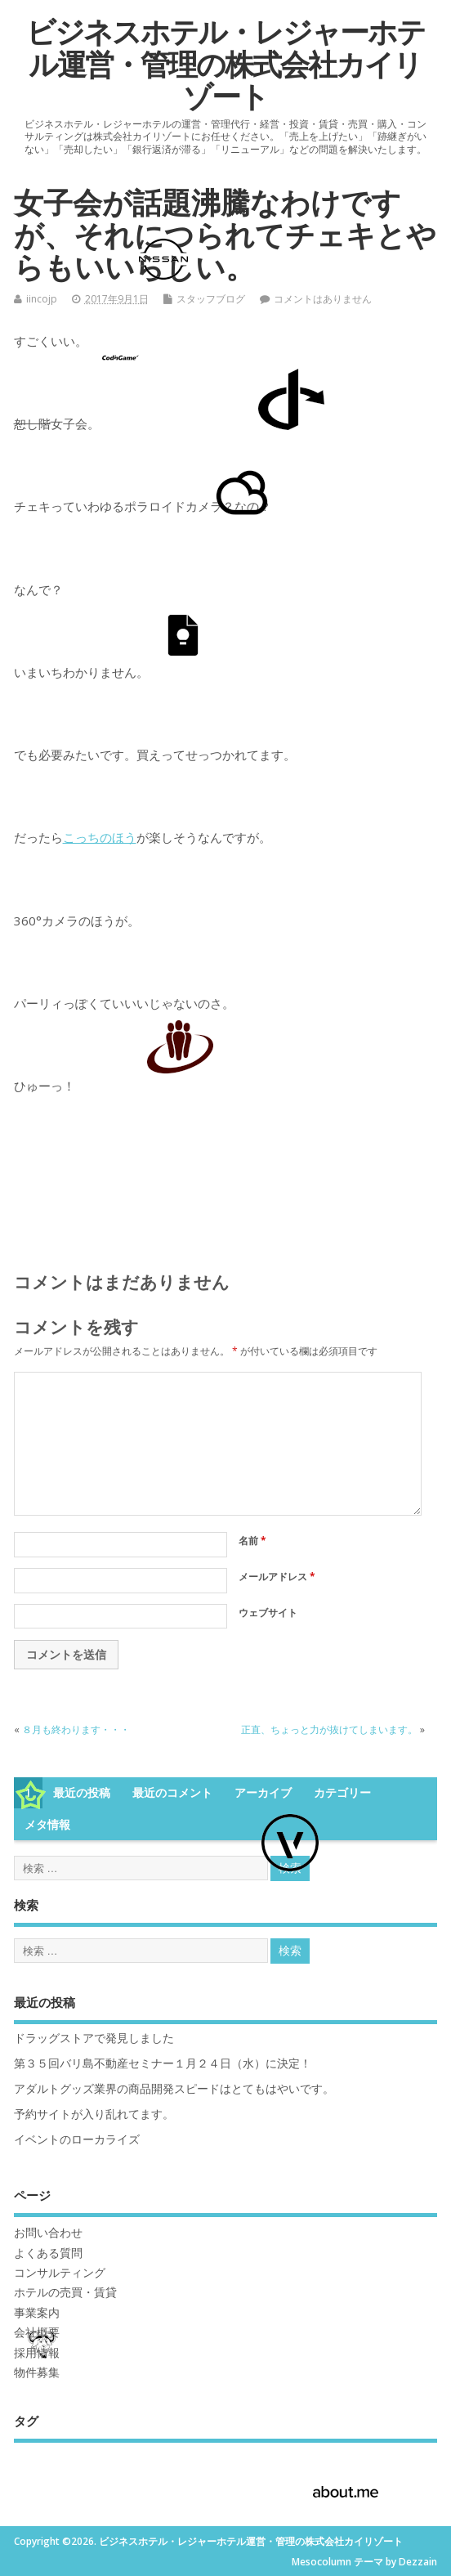 The width and height of the screenshot is (451, 2576). Describe the element at coordinates (242, 494) in the screenshot. I see `indicates partly cloudy weather conditions` at that location.